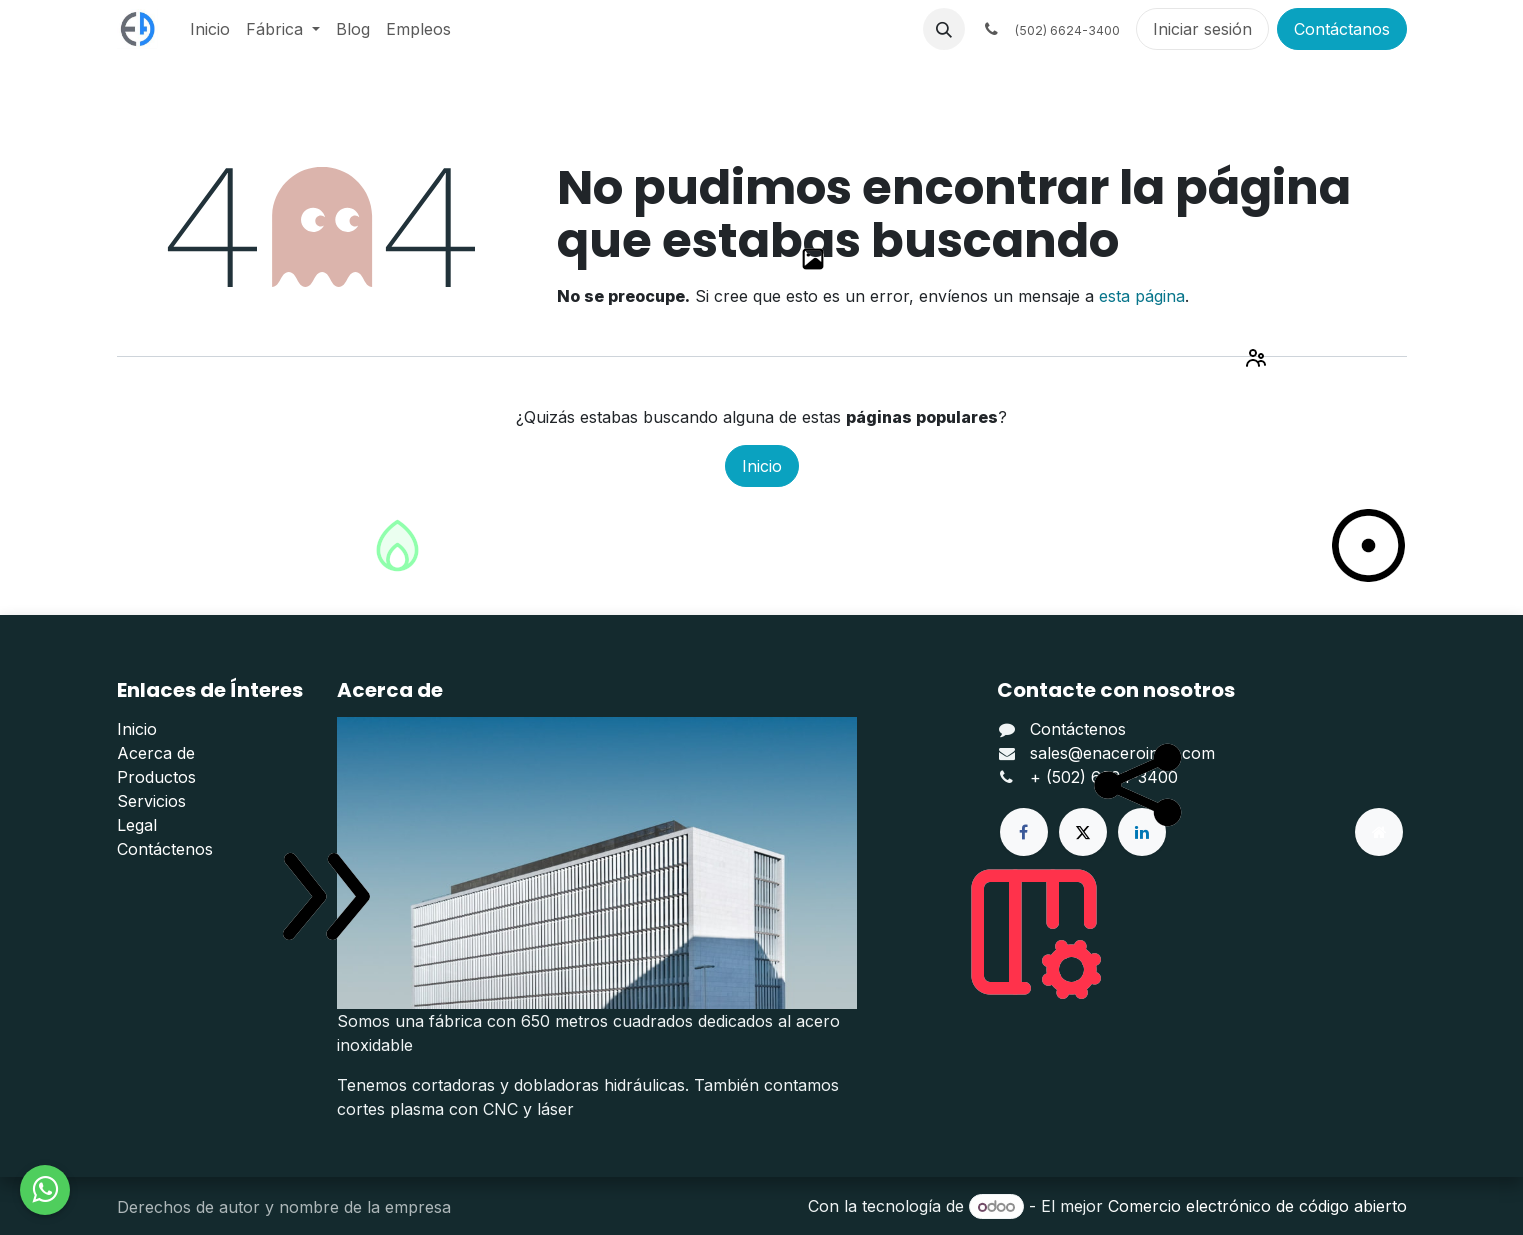  What do you see at coordinates (1034, 932) in the screenshot?
I see `configure column layout settings` at bounding box center [1034, 932].